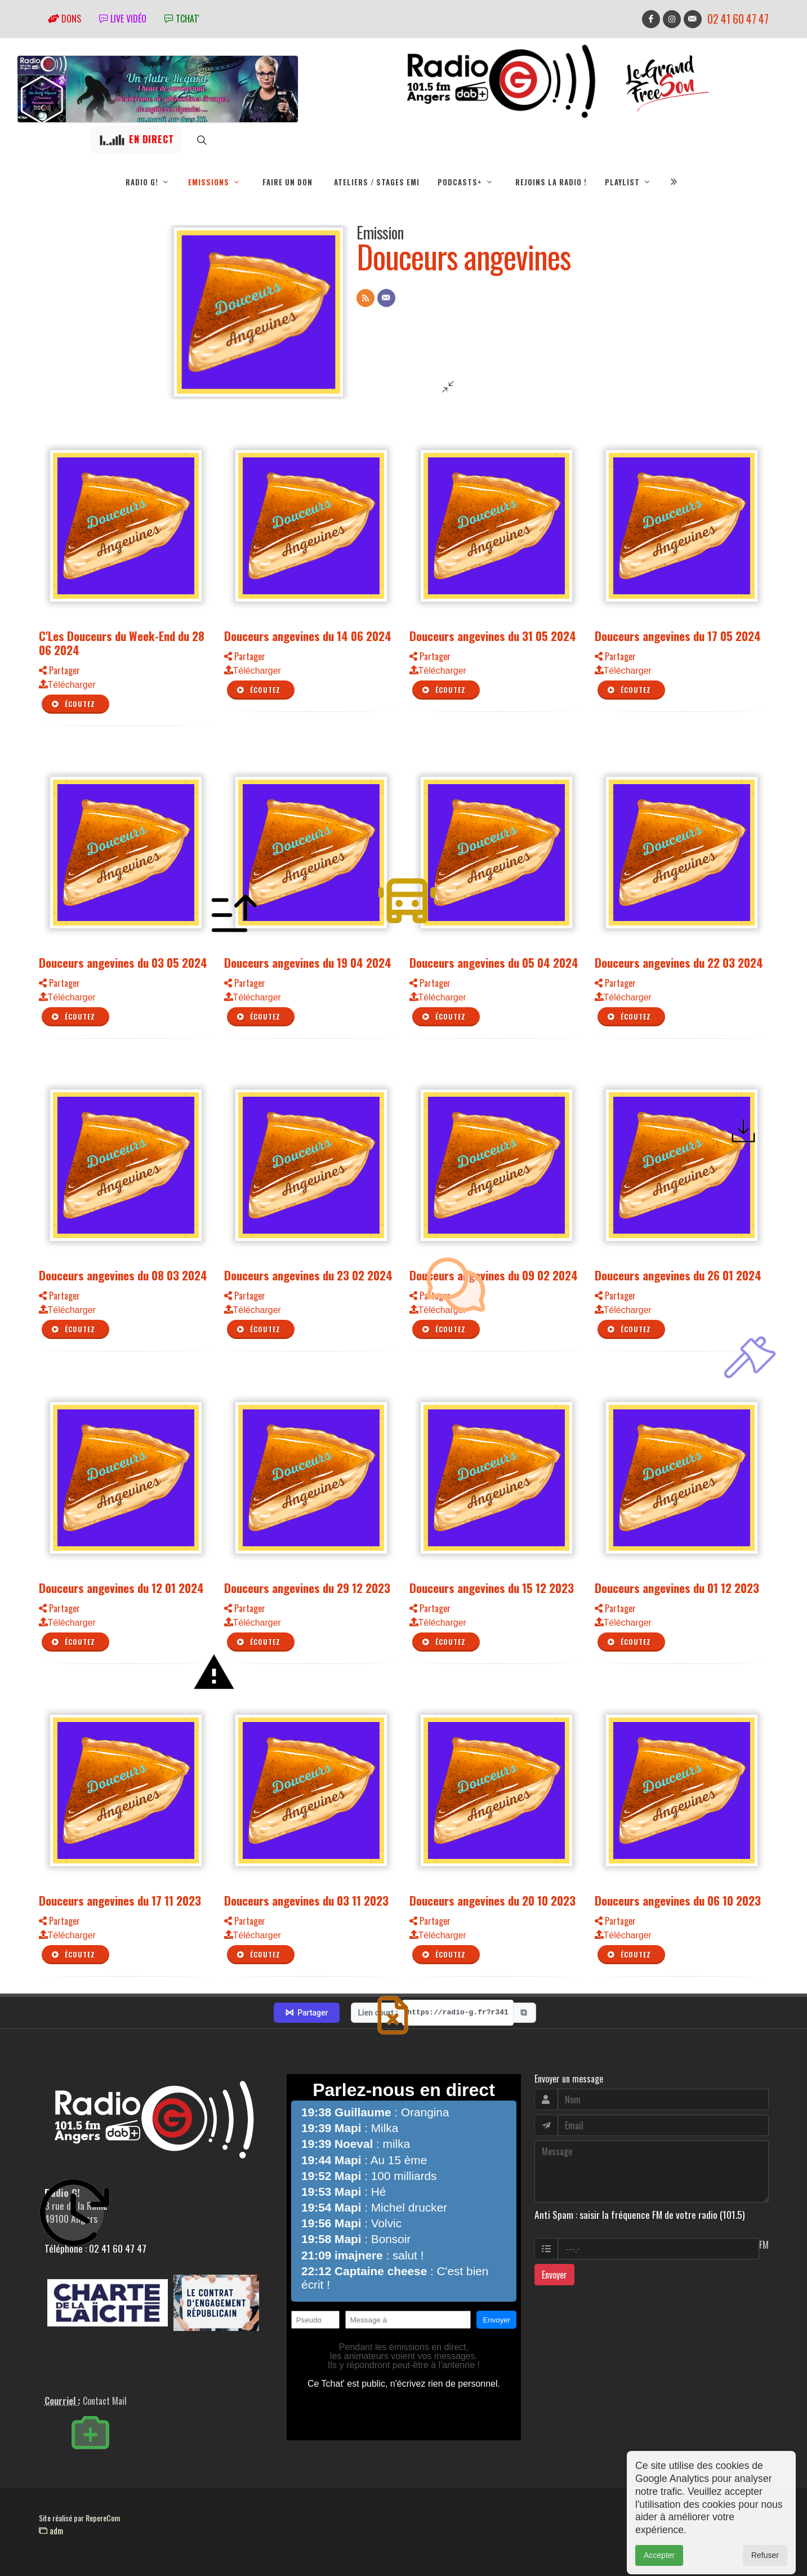 This screenshot has height=2576, width=807. I want to click on add a new photo, so click(90, 2433).